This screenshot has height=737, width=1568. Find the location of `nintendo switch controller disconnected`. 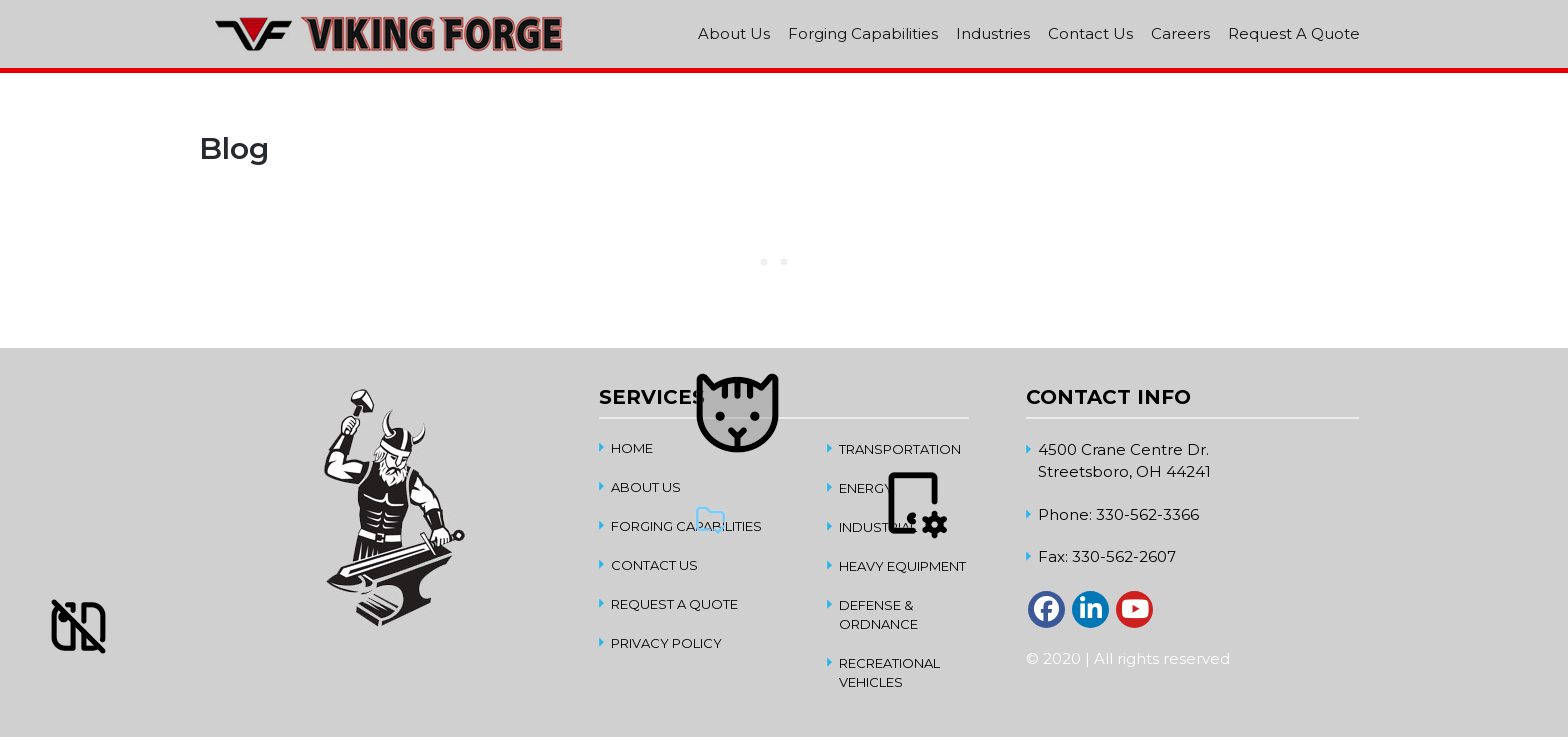

nintendo switch controller disconnected is located at coordinates (78, 626).